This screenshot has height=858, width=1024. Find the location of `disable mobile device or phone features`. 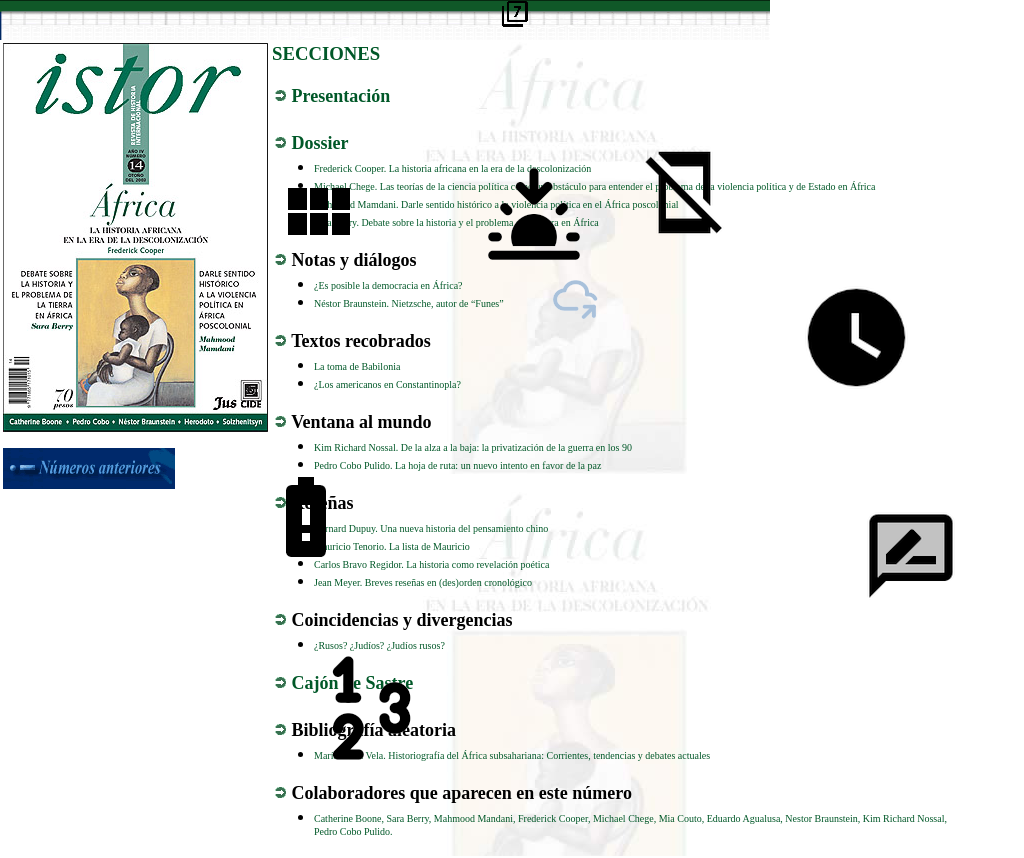

disable mobile device or phone features is located at coordinates (684, 192).